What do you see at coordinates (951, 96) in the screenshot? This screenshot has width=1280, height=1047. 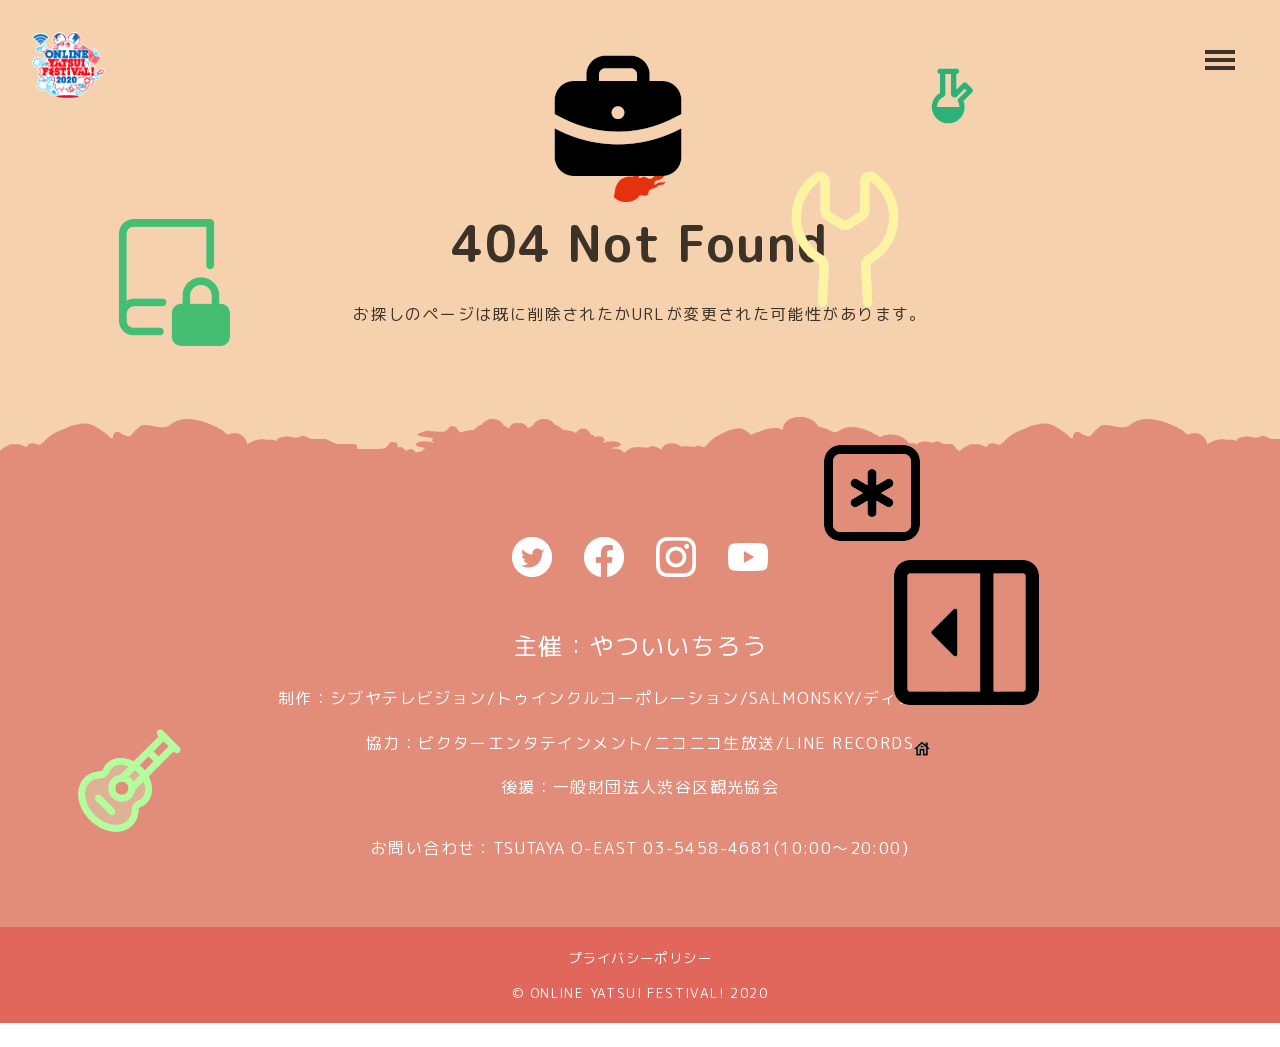 I see `access smoking or cannabis-related content` at bounding box center [951, 96].